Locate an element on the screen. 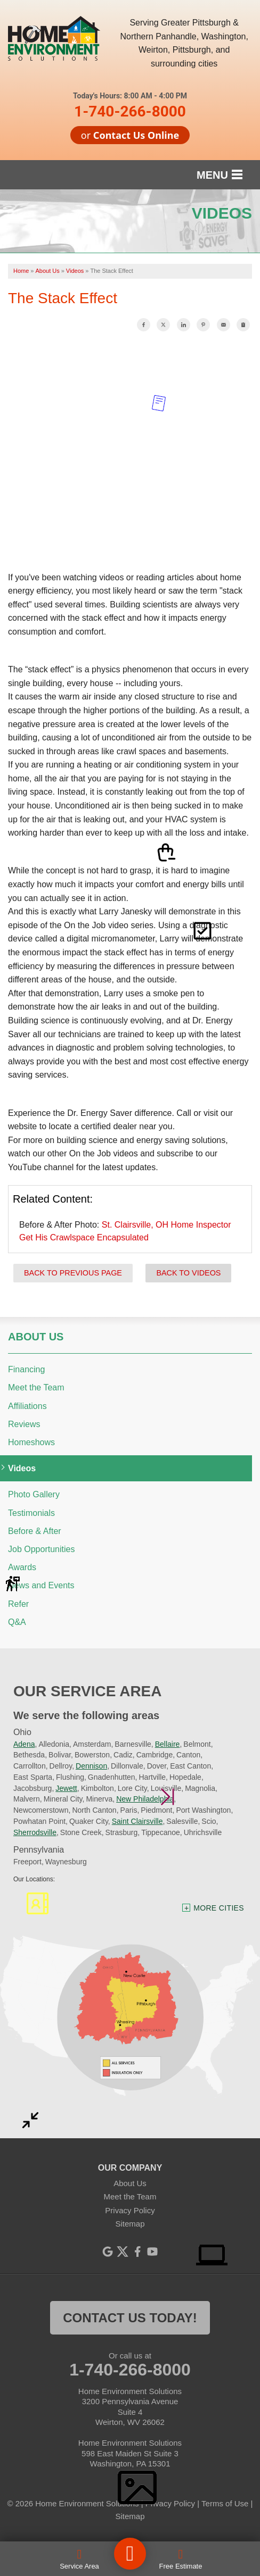  switch to desktop view is located at coordinates (212, 2255).